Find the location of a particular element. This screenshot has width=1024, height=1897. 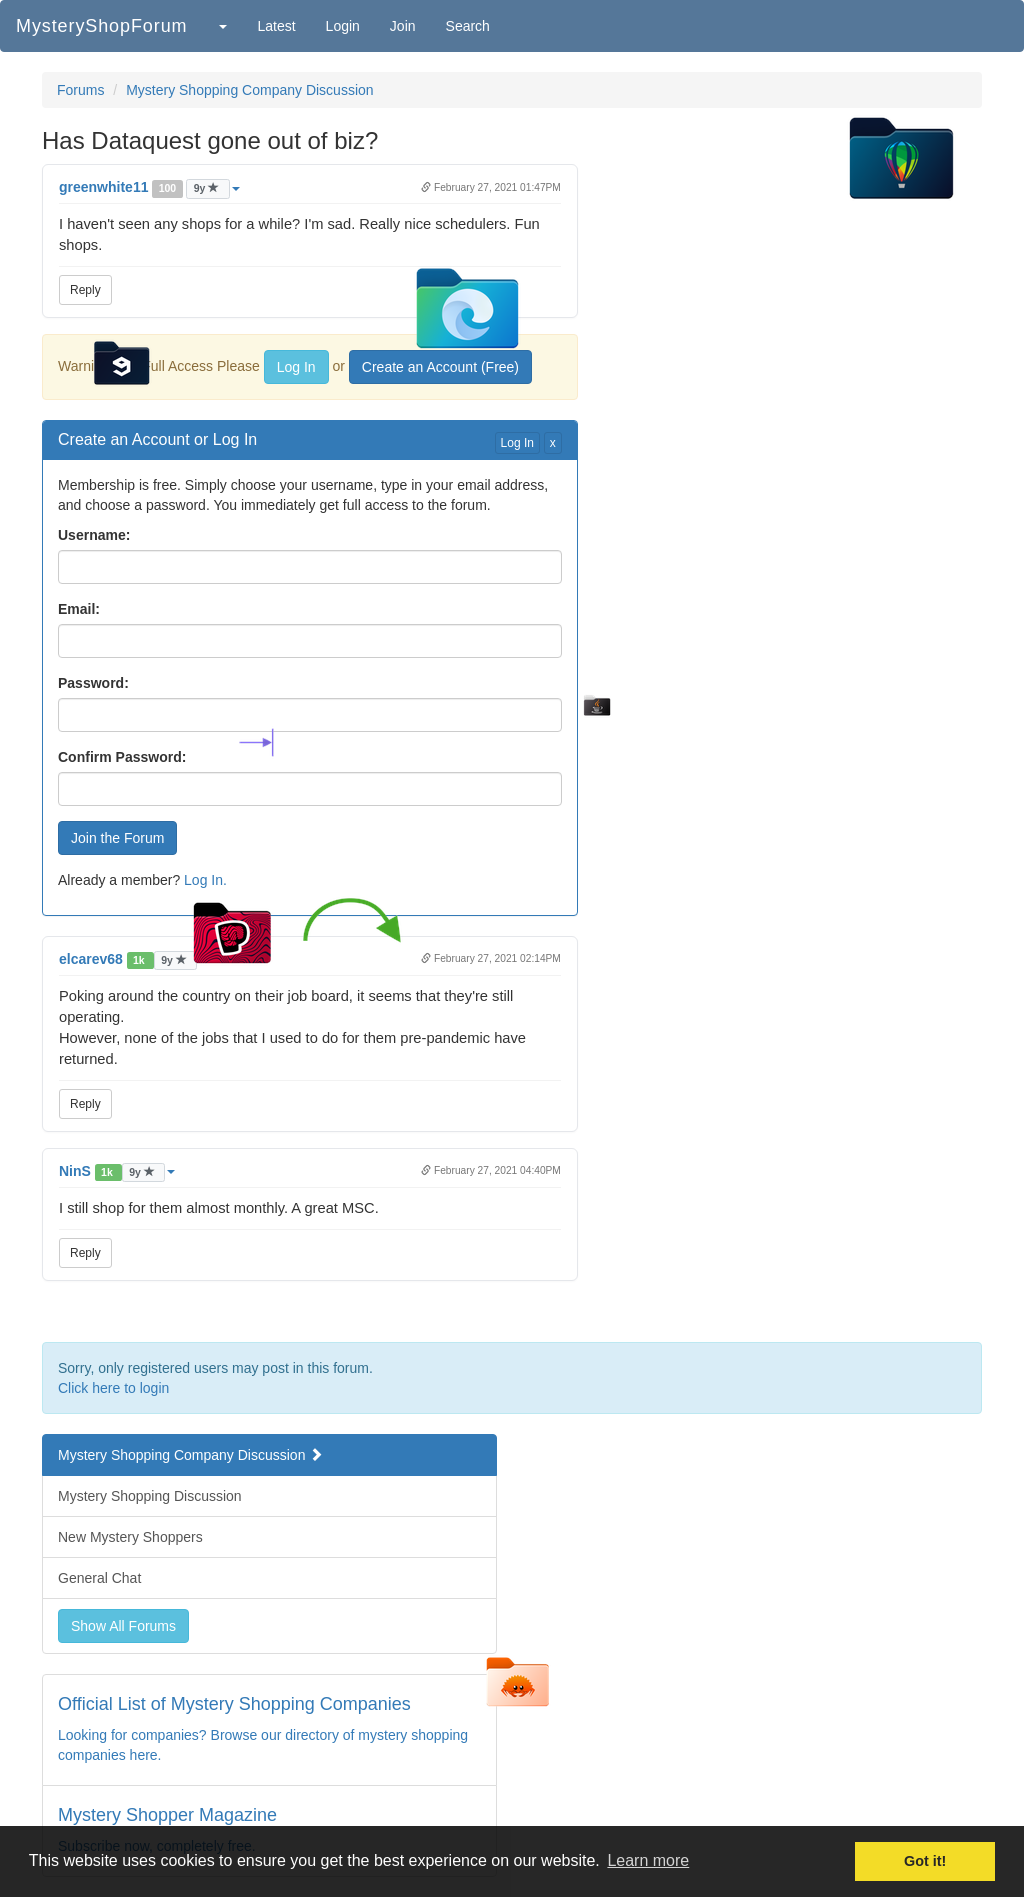

open CorelDRAW project files folder is located at coordinates (901, 161).